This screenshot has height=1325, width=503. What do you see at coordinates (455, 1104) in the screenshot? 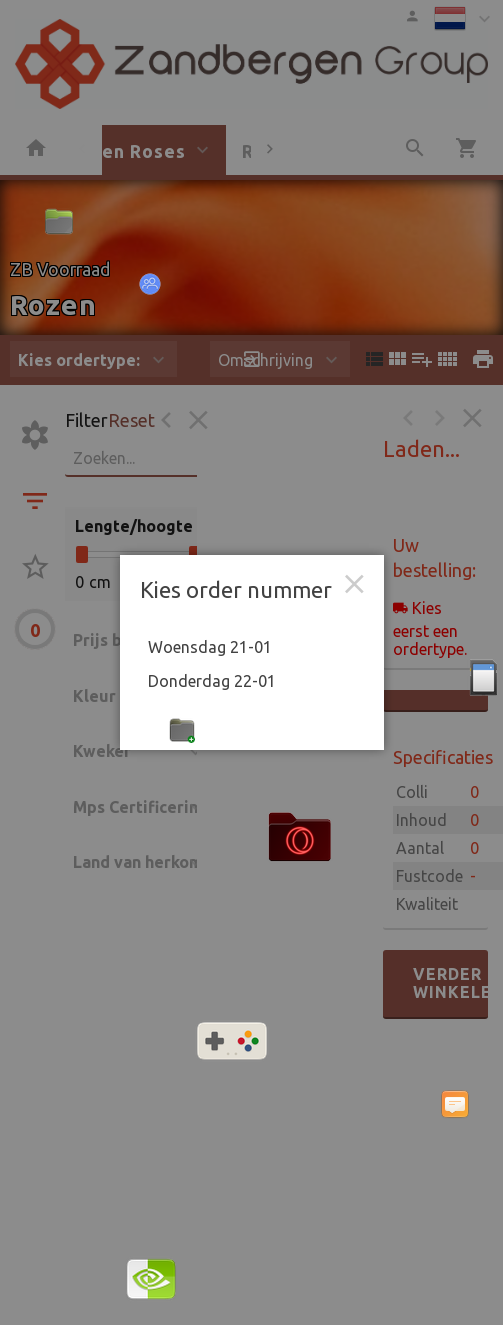
I see `open messaging app` at bounding box center [455, 1104].